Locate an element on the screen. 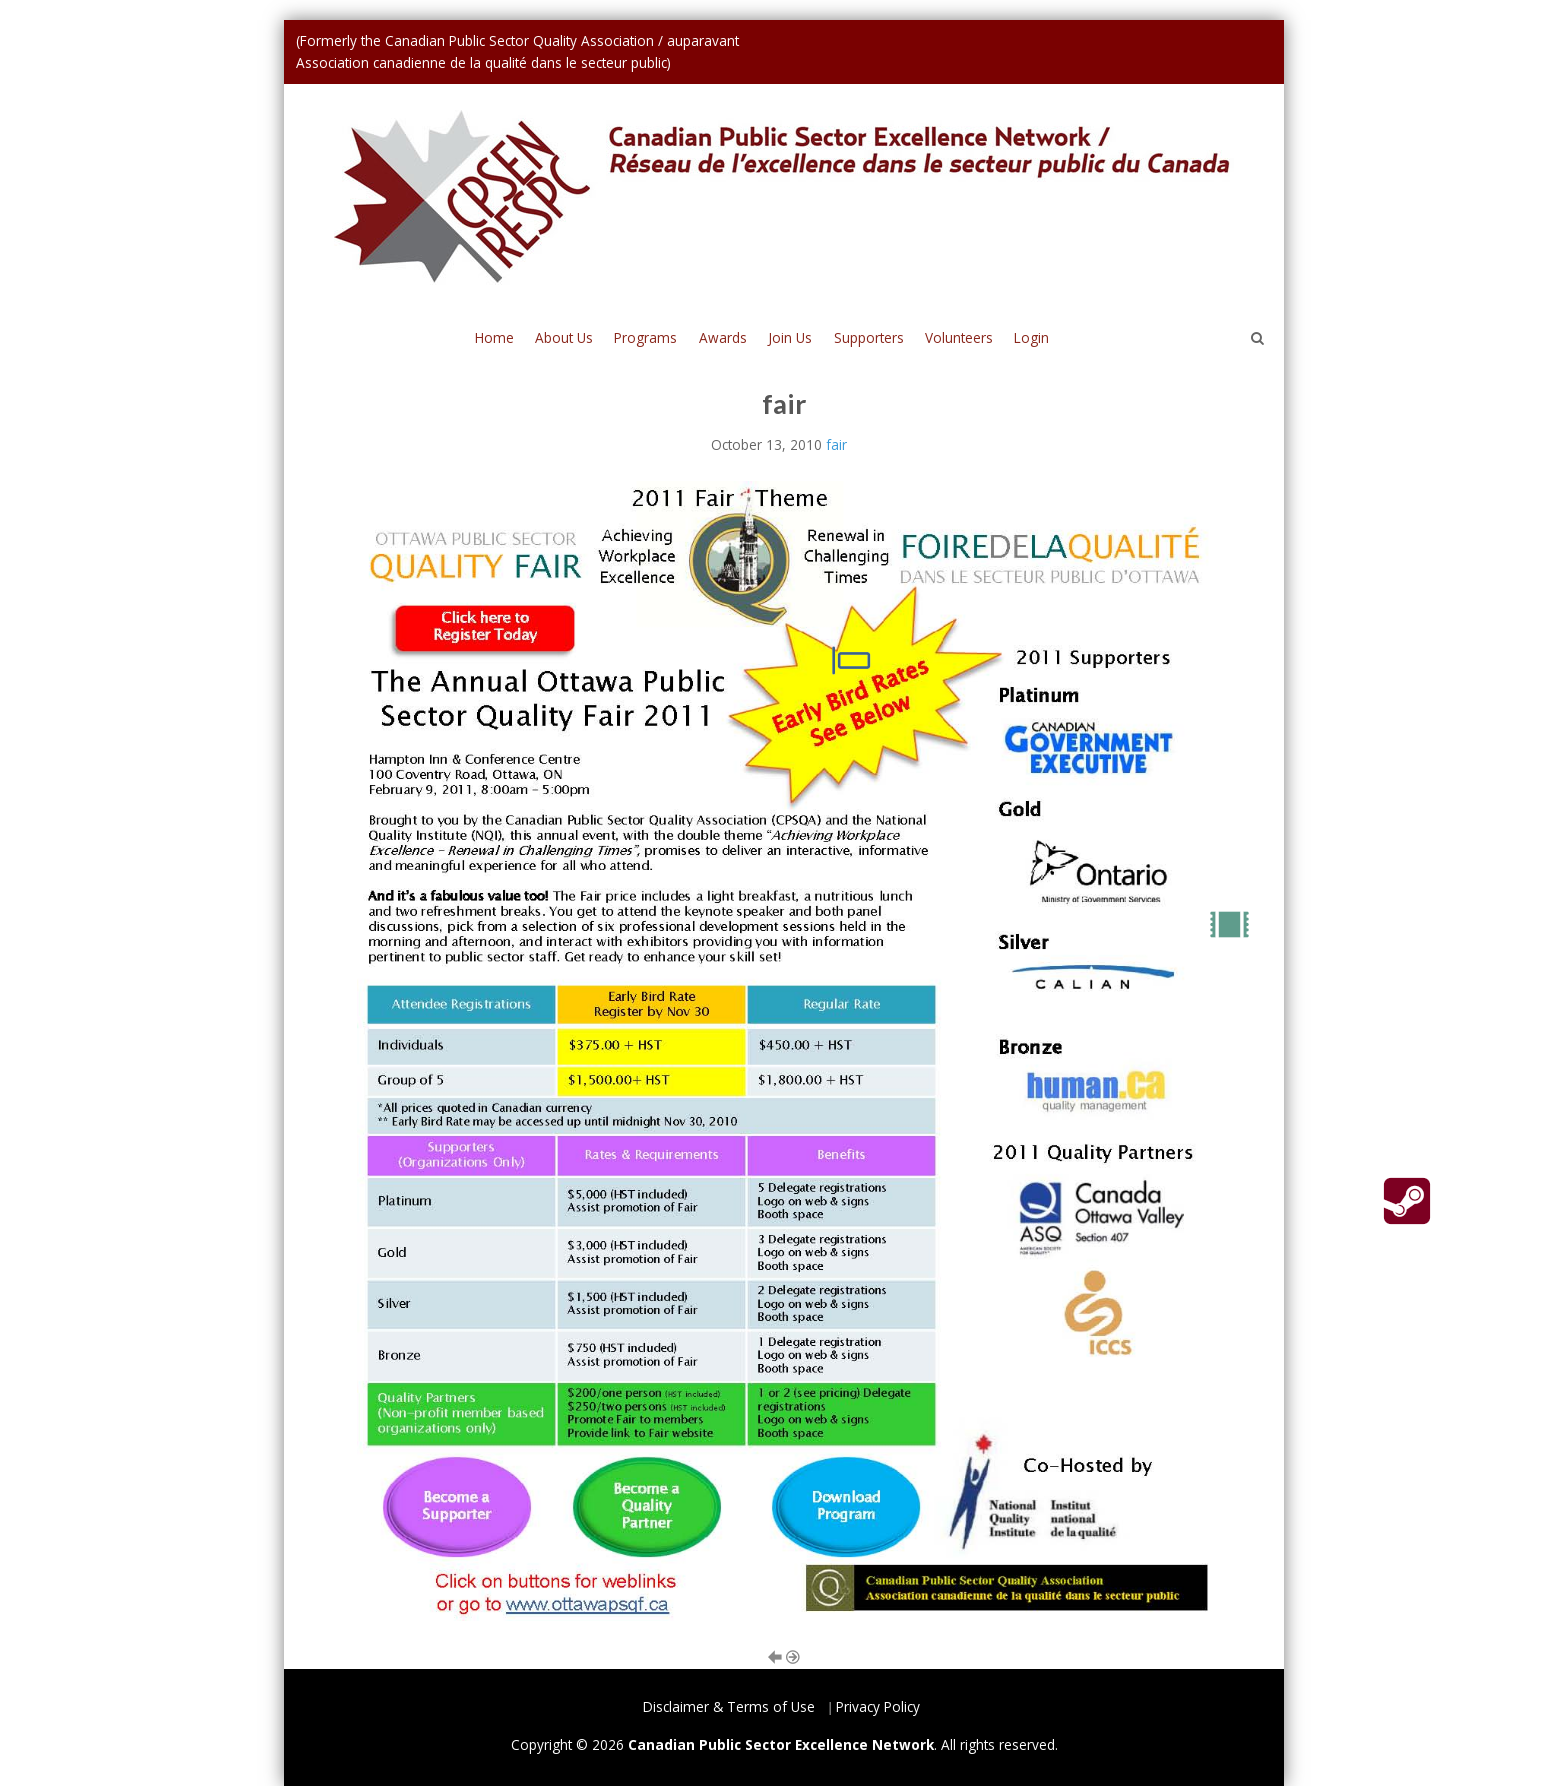 Image resolution: width=1568 pixels, height=1786 pixels. open steam gaming platform is located at coordinates (1407, 1201).